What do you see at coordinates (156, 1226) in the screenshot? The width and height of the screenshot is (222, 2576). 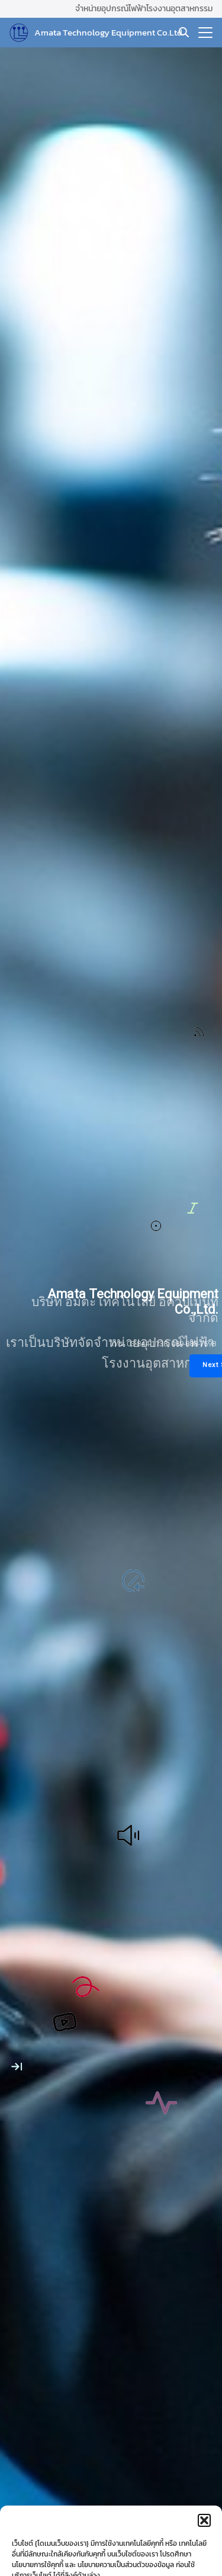 I see `view open issues in a repository` at bounding box center [156, 1226].